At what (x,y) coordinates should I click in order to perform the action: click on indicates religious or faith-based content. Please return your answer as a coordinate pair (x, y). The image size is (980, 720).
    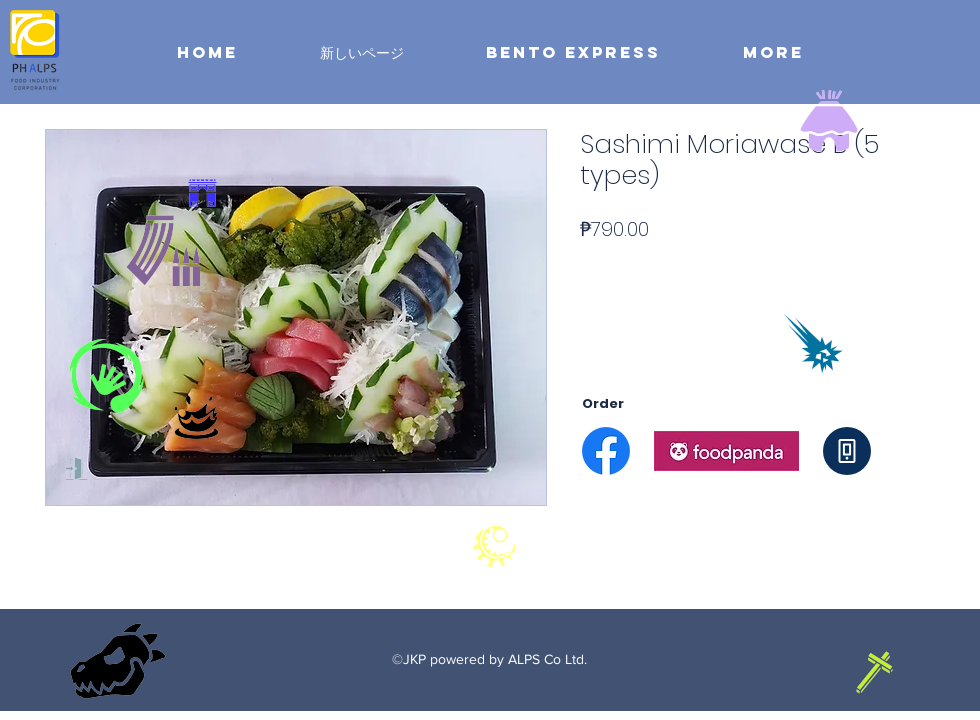
    Looking at the image, I should click on (876, 672).